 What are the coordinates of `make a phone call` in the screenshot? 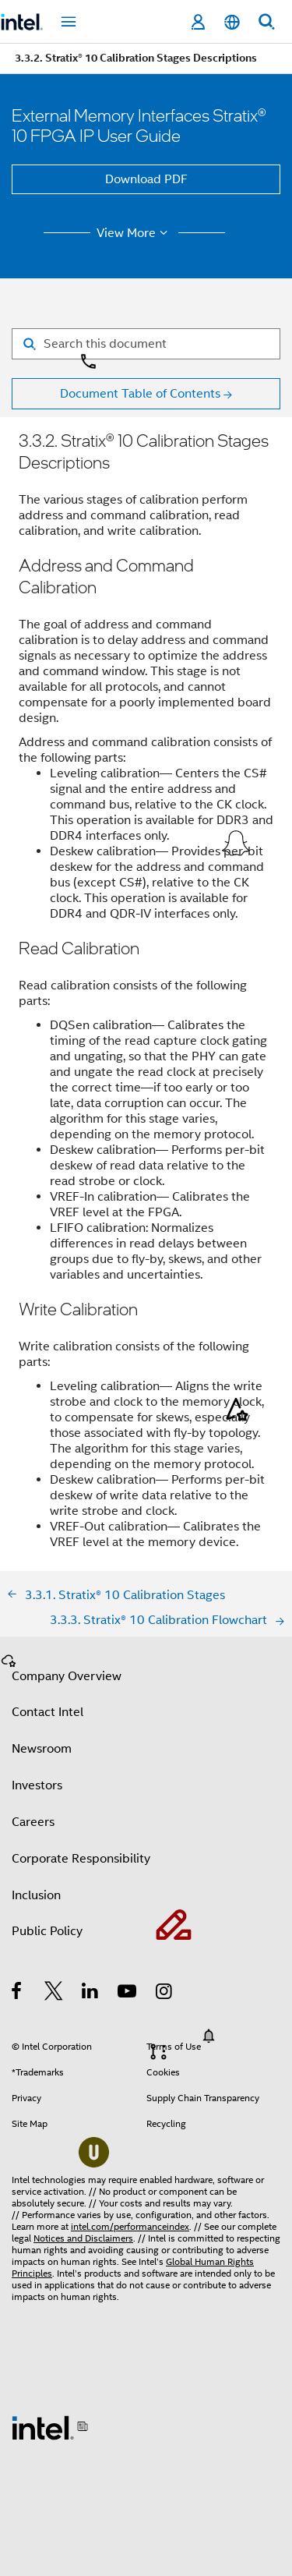 It's located at (88, 361).